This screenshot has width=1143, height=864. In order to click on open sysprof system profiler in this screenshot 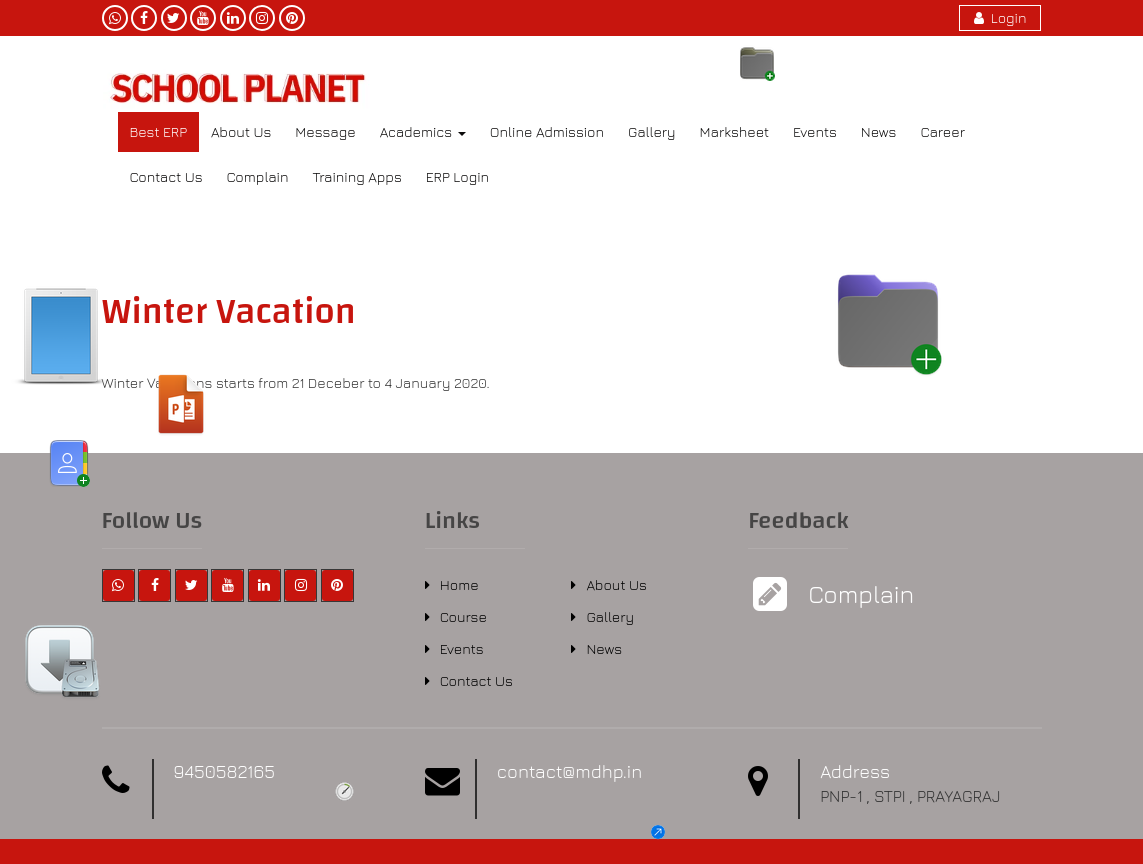, I will do `click(344, 791)`.